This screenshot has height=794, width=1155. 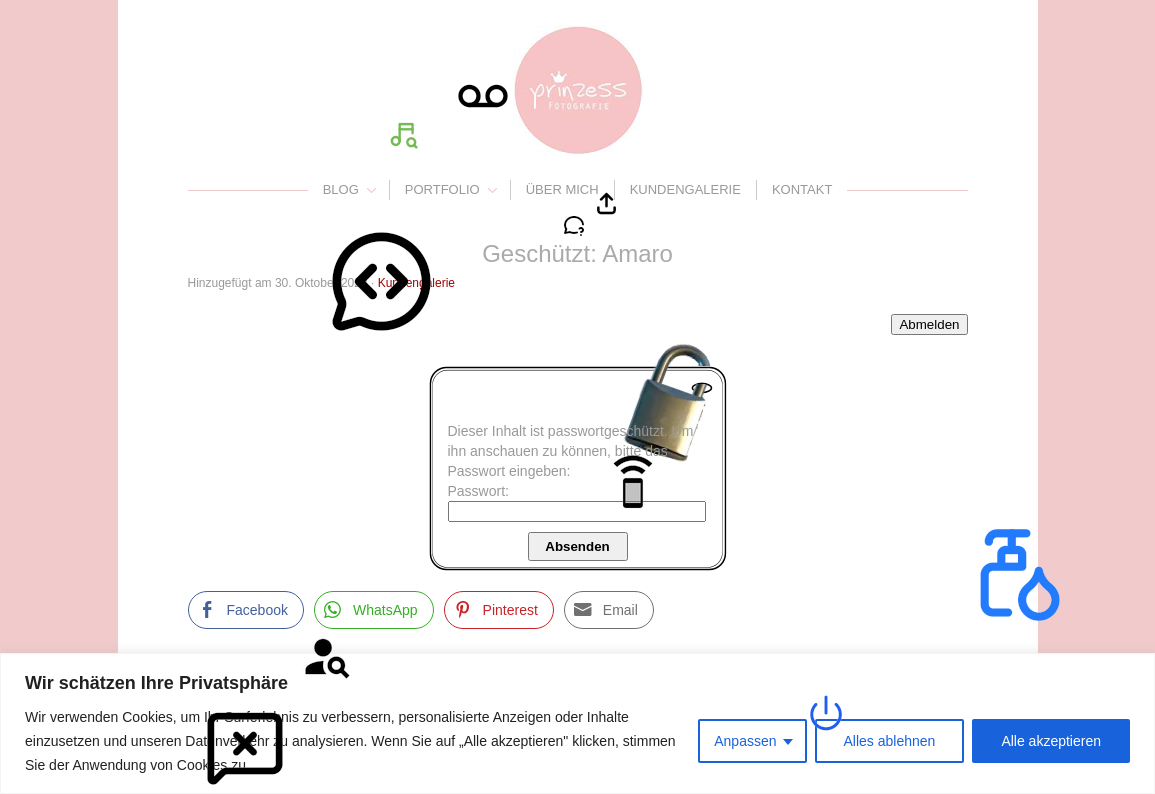 I want to click on access help or FAQ chat, so click(x=574, y=225).